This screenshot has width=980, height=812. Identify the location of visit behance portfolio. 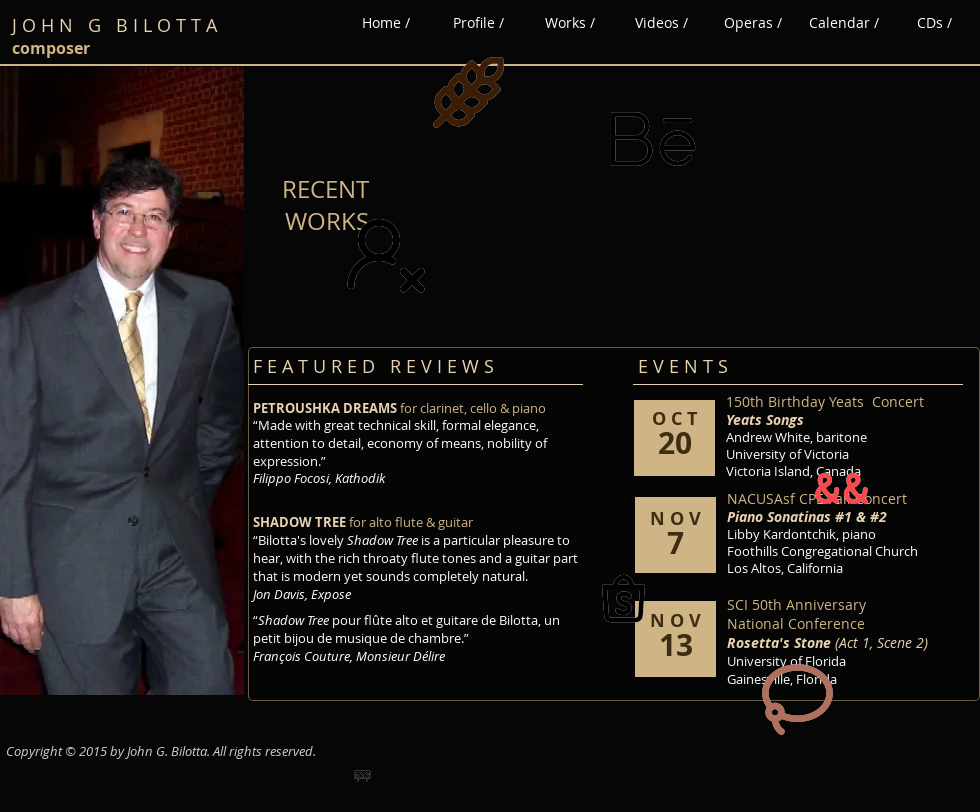
(650, 139).